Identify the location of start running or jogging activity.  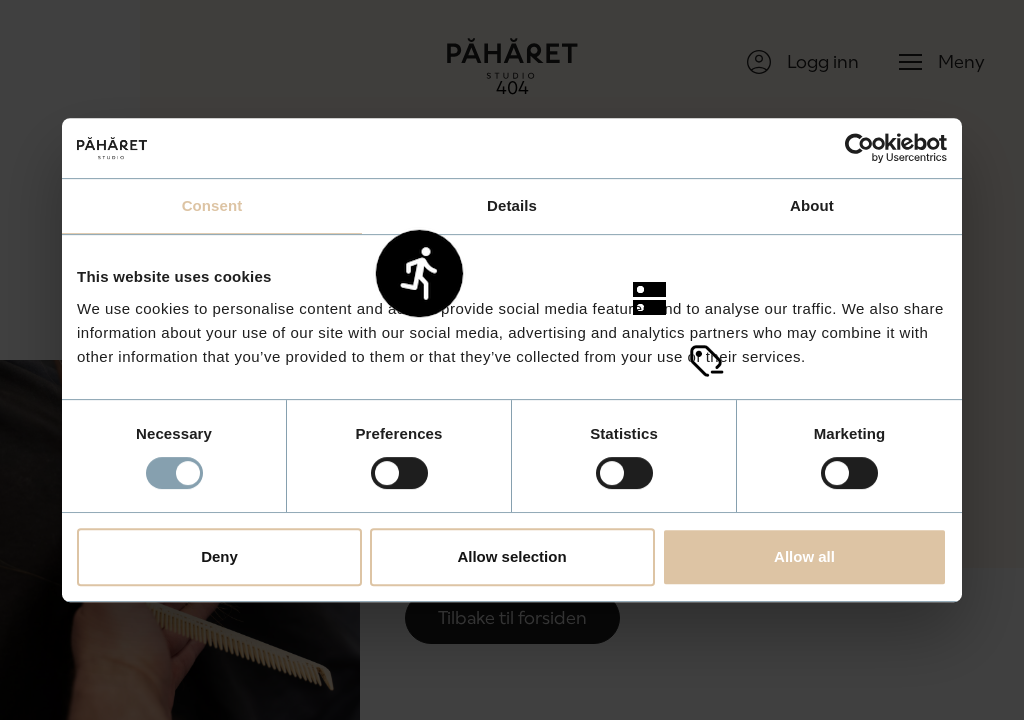
(419, 273).